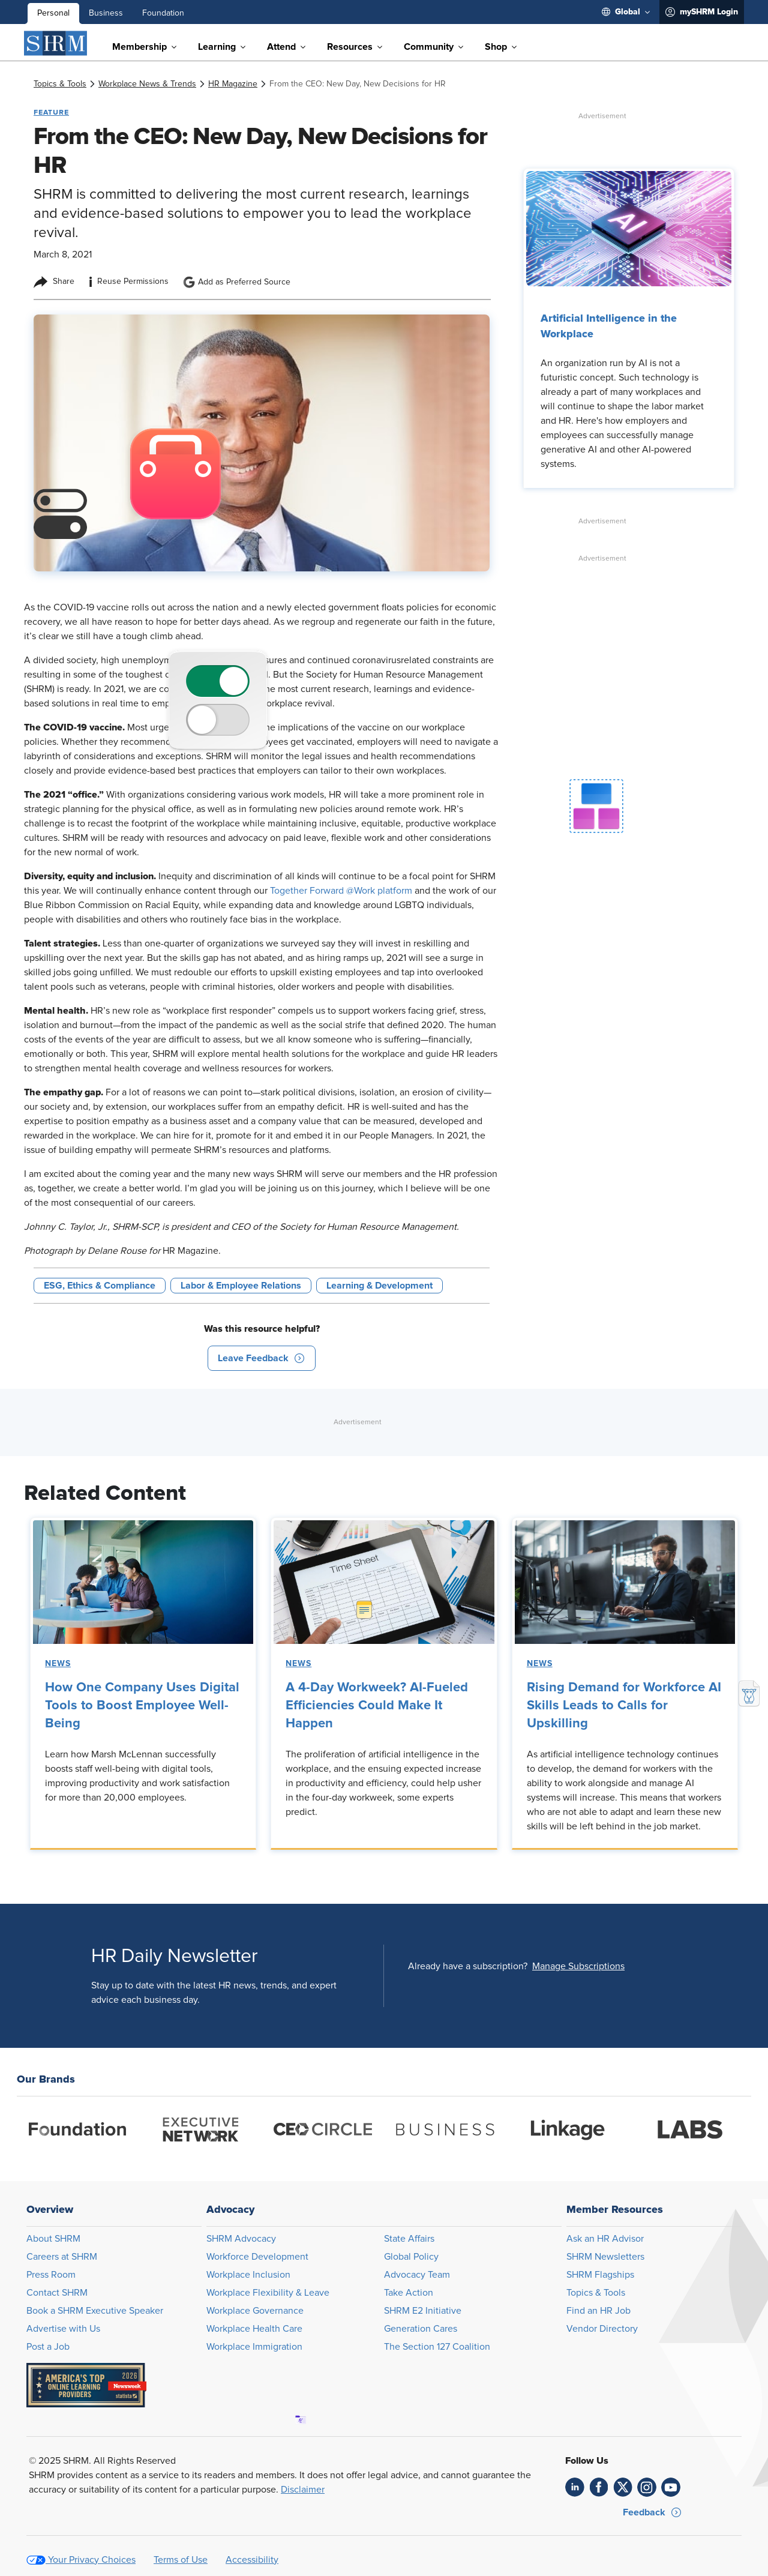 This screenshot has height=2576, width=768. I want to click on a perl programming language file, so click(749, 1693).